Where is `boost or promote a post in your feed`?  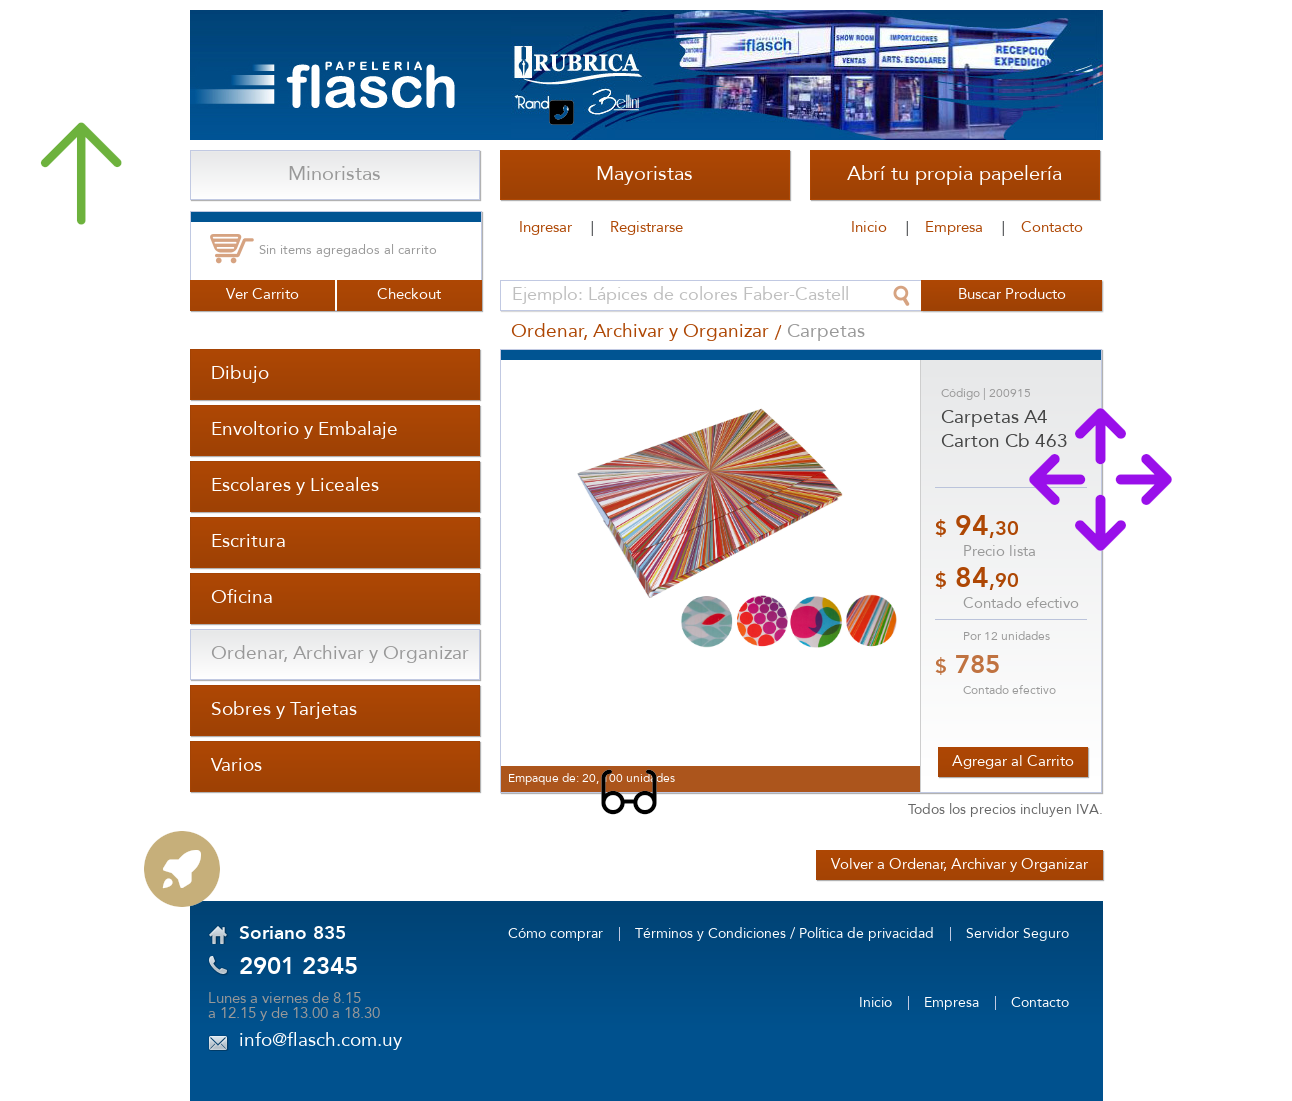
boost or promote a post in your feed is located at coordinates (182, 869).